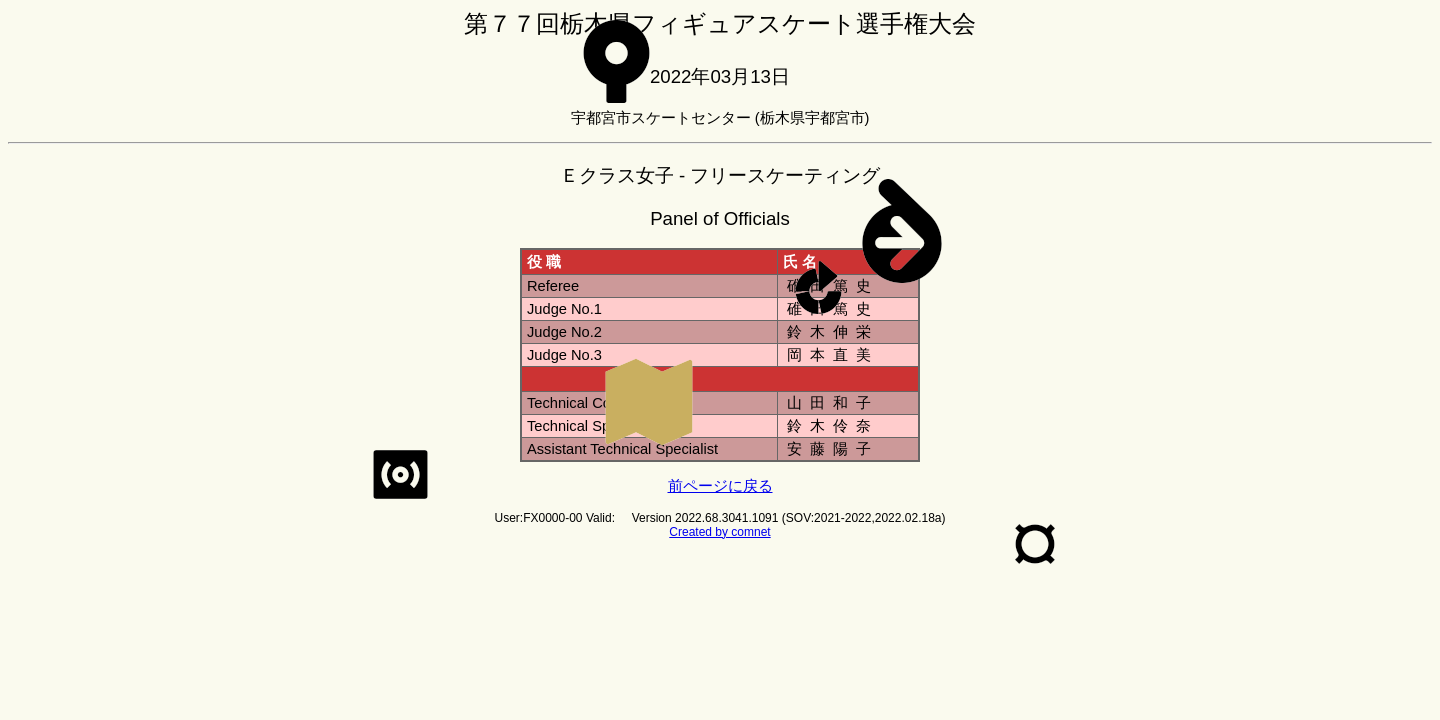 Image resolution: width=1440 pixels, height=720 pixels. What do you see at coordinates (400, 474) in the screenshot?
I see `enable surround sound audio` at bounding box center [400, 474].